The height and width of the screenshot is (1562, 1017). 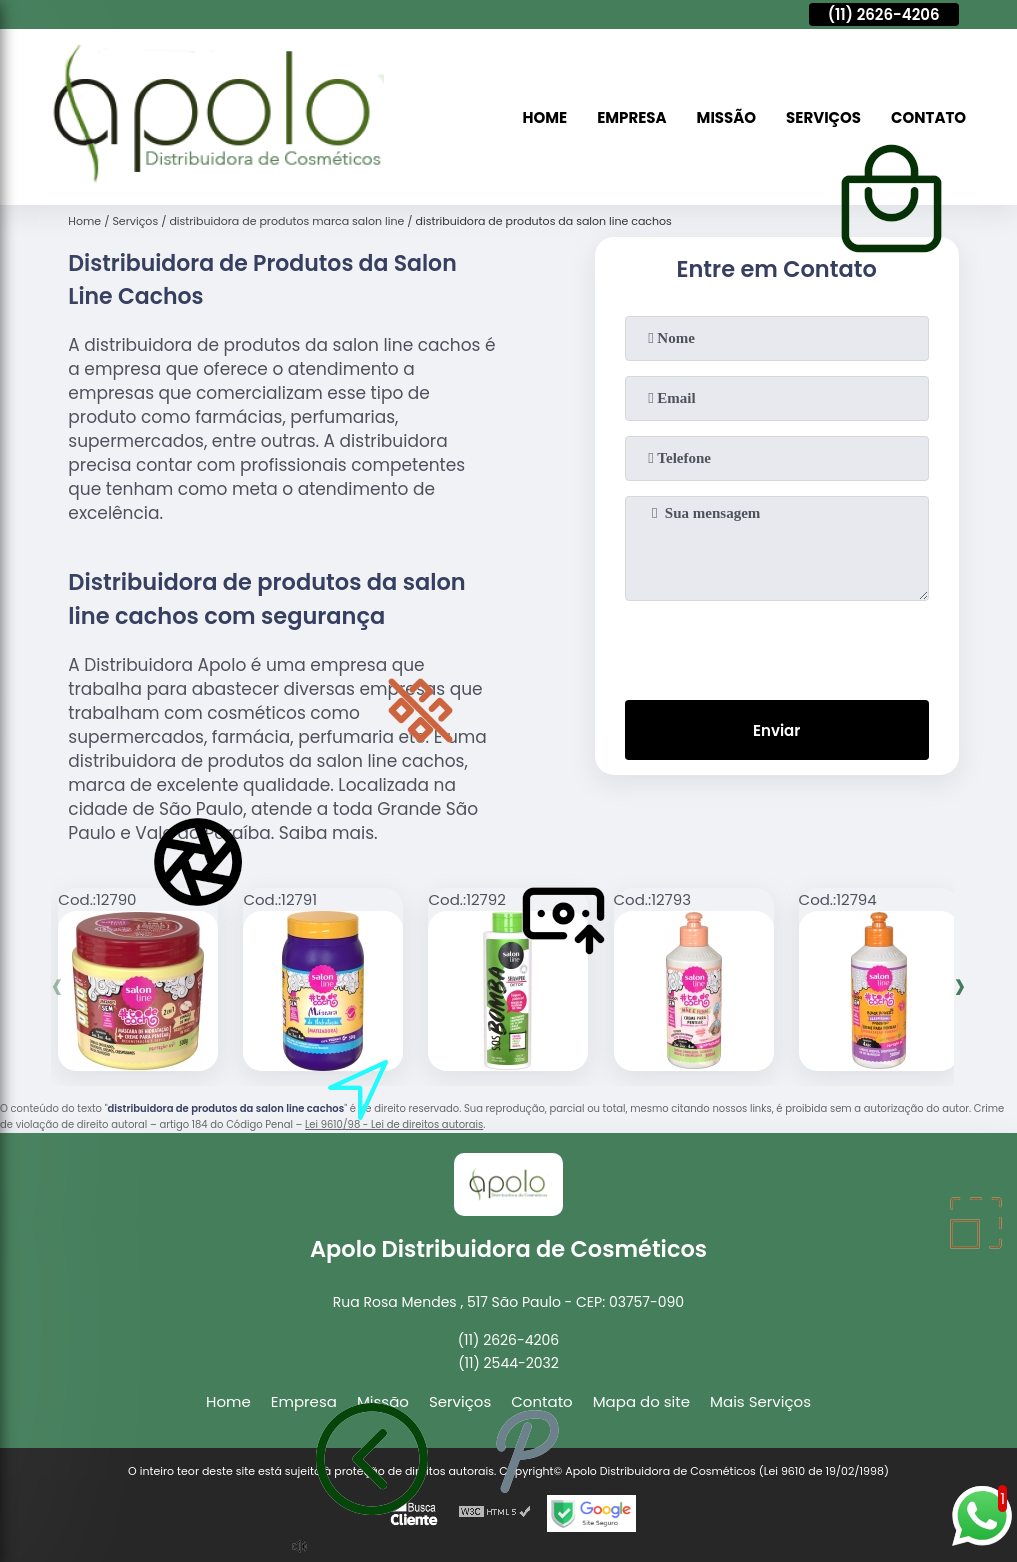 What do you see at coordinates (563, 913) in the screenshot?
I see `send money or make a payment` at bounding box center [563, 913].